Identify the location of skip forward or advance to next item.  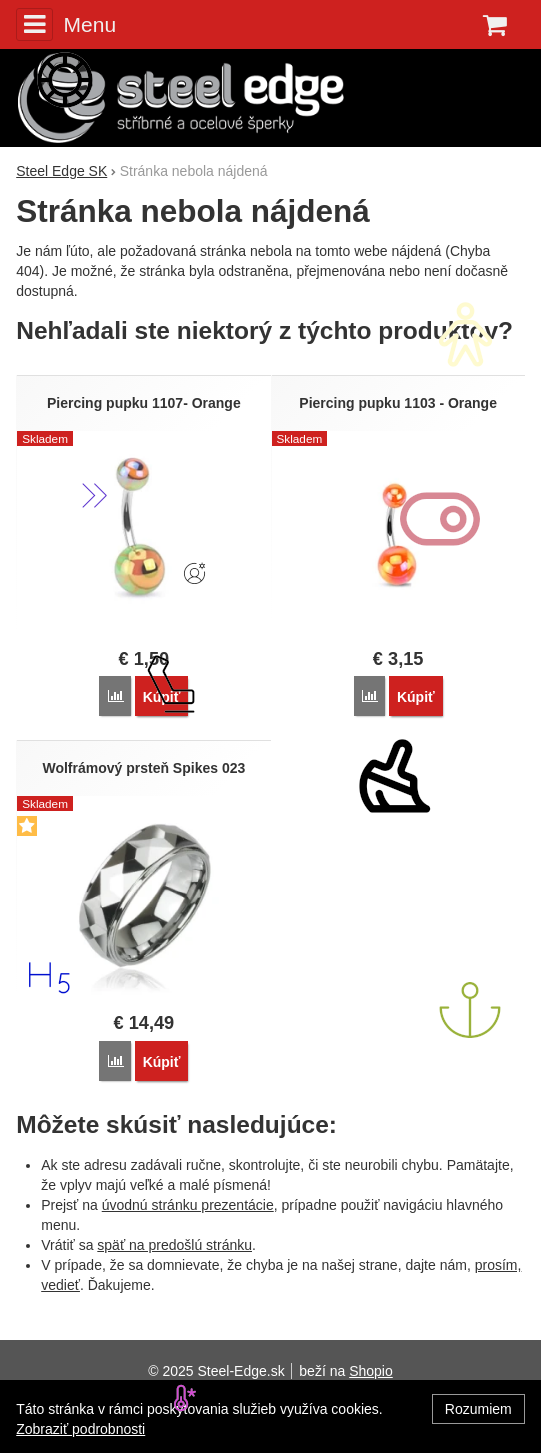
(93, 495).